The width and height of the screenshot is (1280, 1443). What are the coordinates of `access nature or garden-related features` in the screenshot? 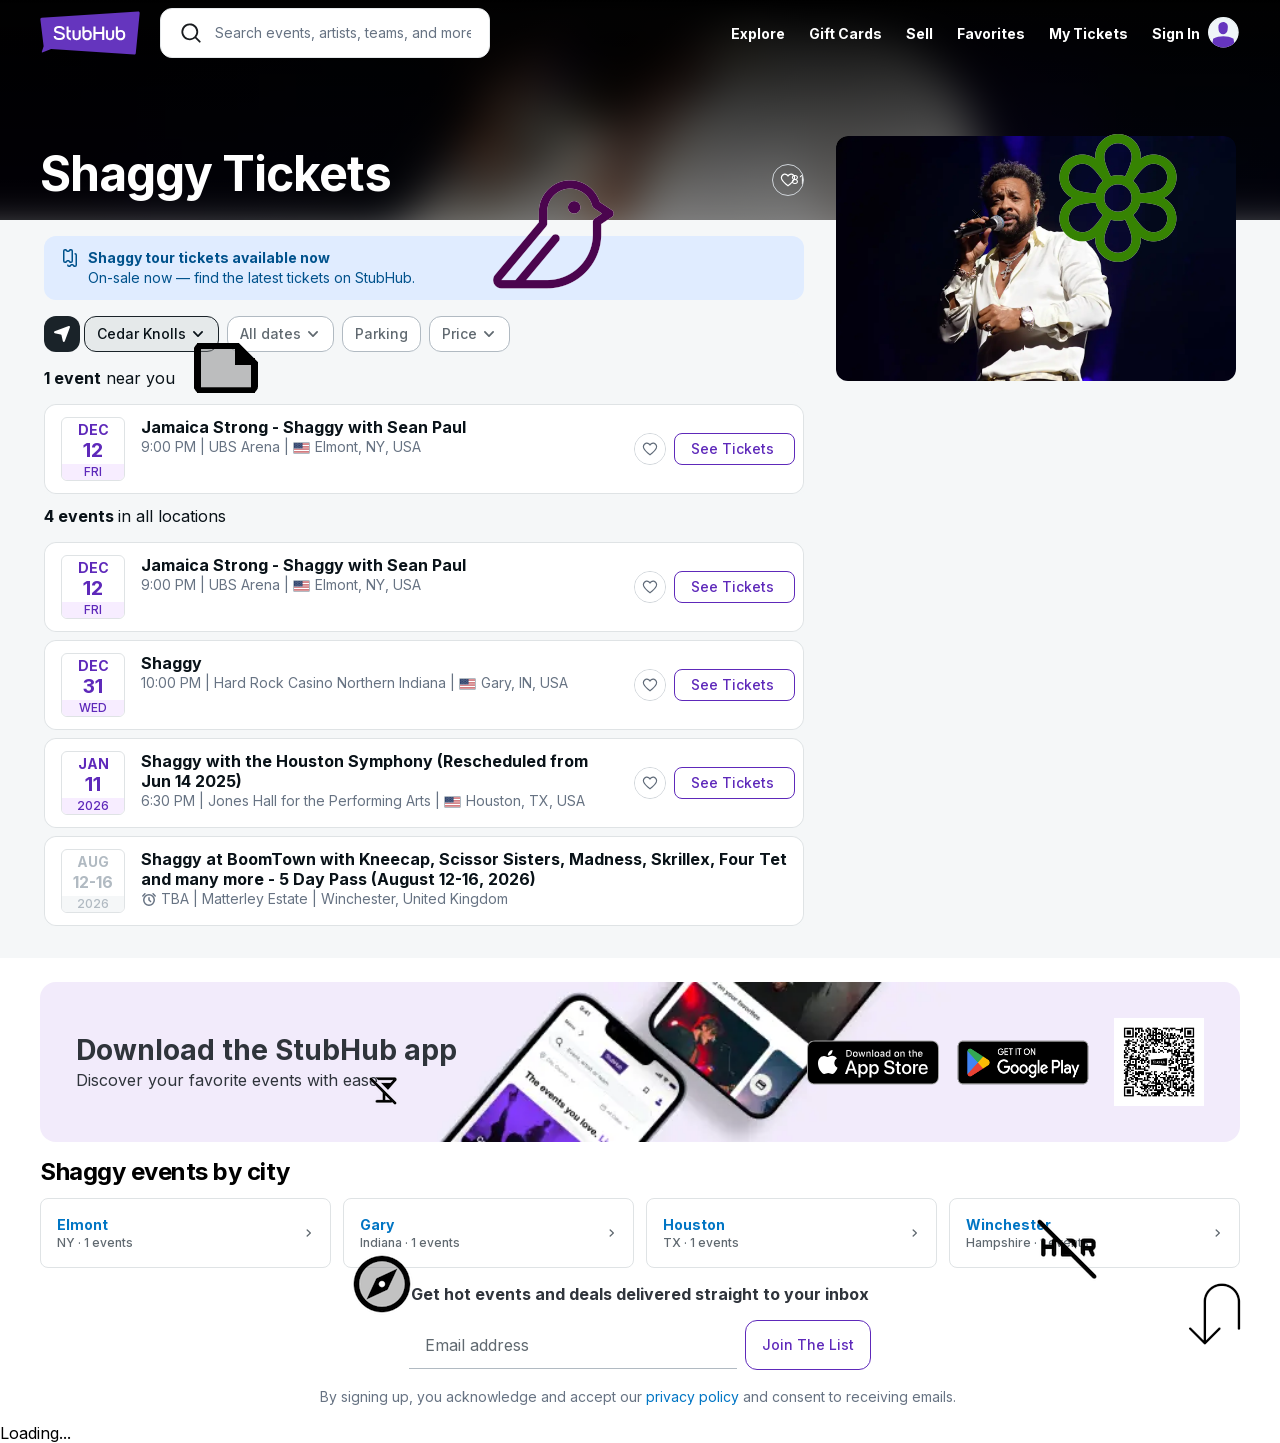 It's located at (1118, 198).